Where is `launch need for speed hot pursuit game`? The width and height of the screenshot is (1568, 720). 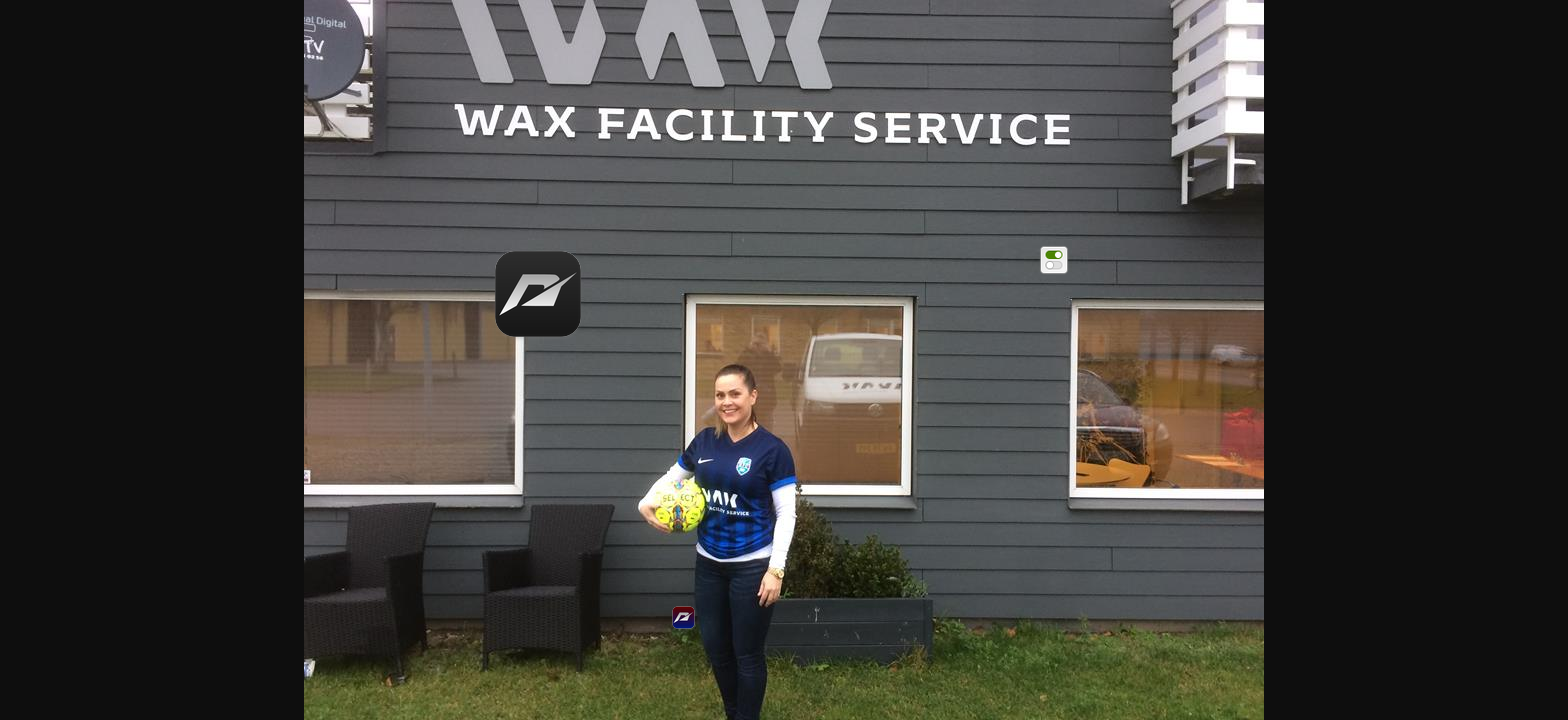
launch need for speed hot pursuit game is located at coordinates (683, 617).